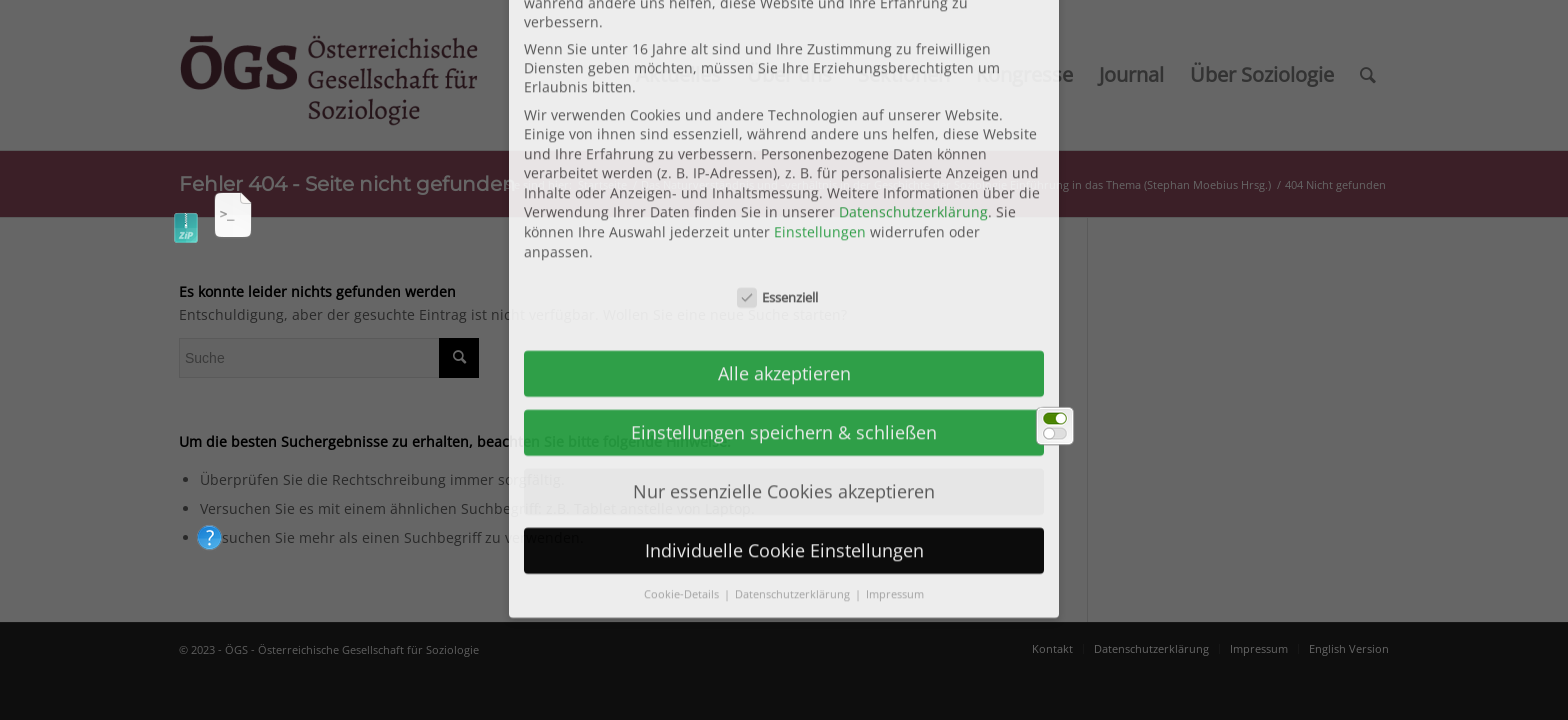  I want to click on access help and support documentation, so click(209, 537).